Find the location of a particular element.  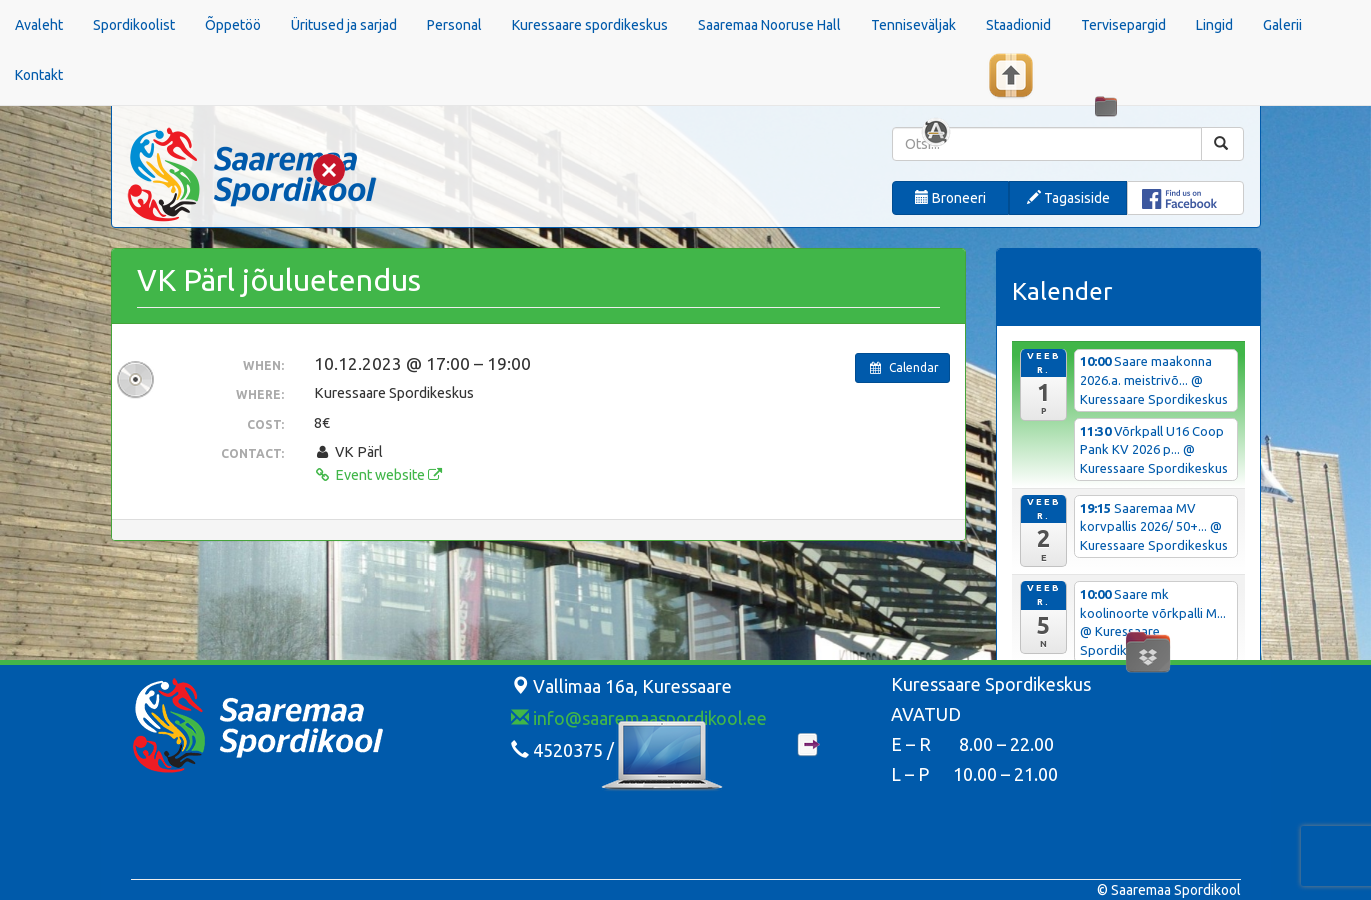

open a folder or directory is located at coordinates (1106, 106).